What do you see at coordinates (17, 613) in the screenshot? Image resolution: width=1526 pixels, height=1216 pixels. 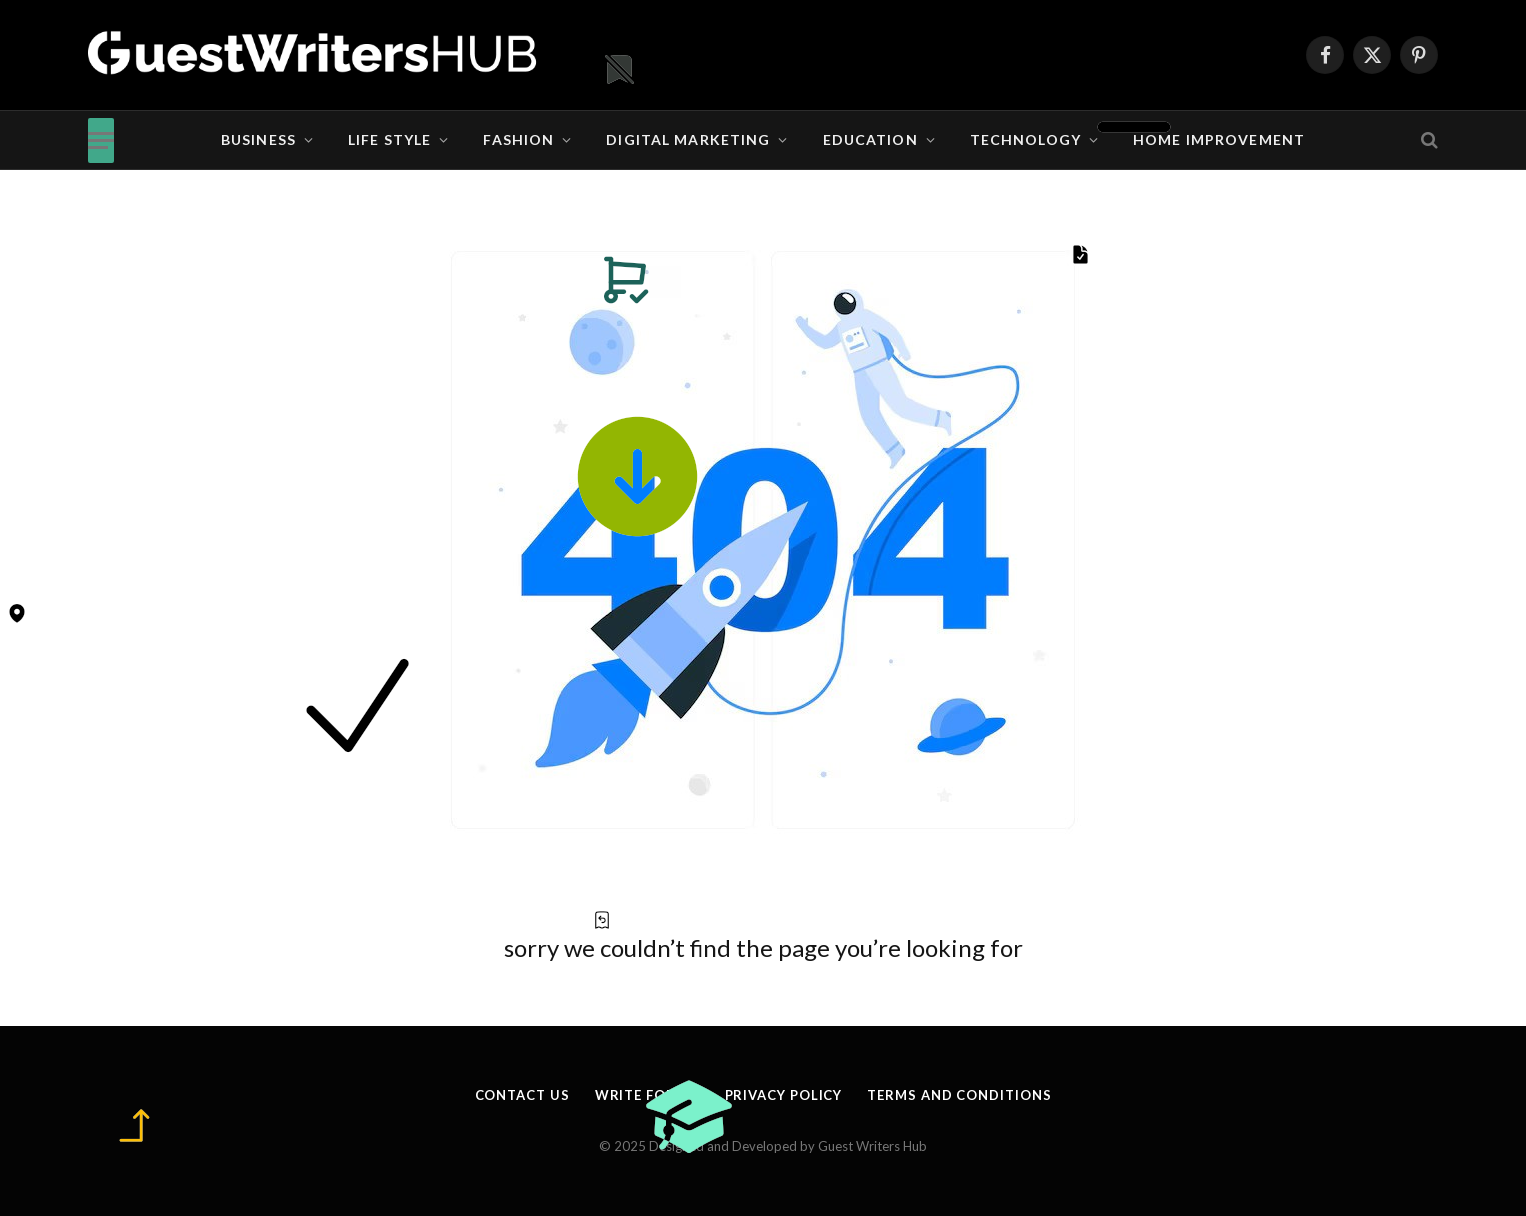 I see `view location on map` at bounding box center [17, 613].